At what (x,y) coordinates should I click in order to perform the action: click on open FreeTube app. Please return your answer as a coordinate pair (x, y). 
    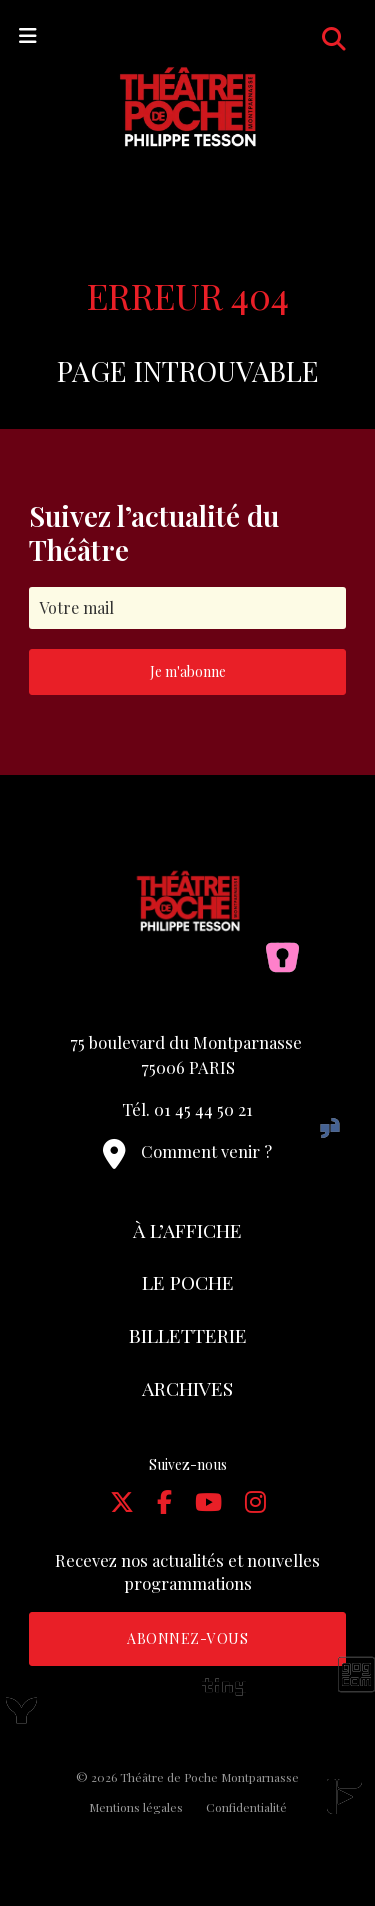
    Looking at the image, I should click on (344, 1796).